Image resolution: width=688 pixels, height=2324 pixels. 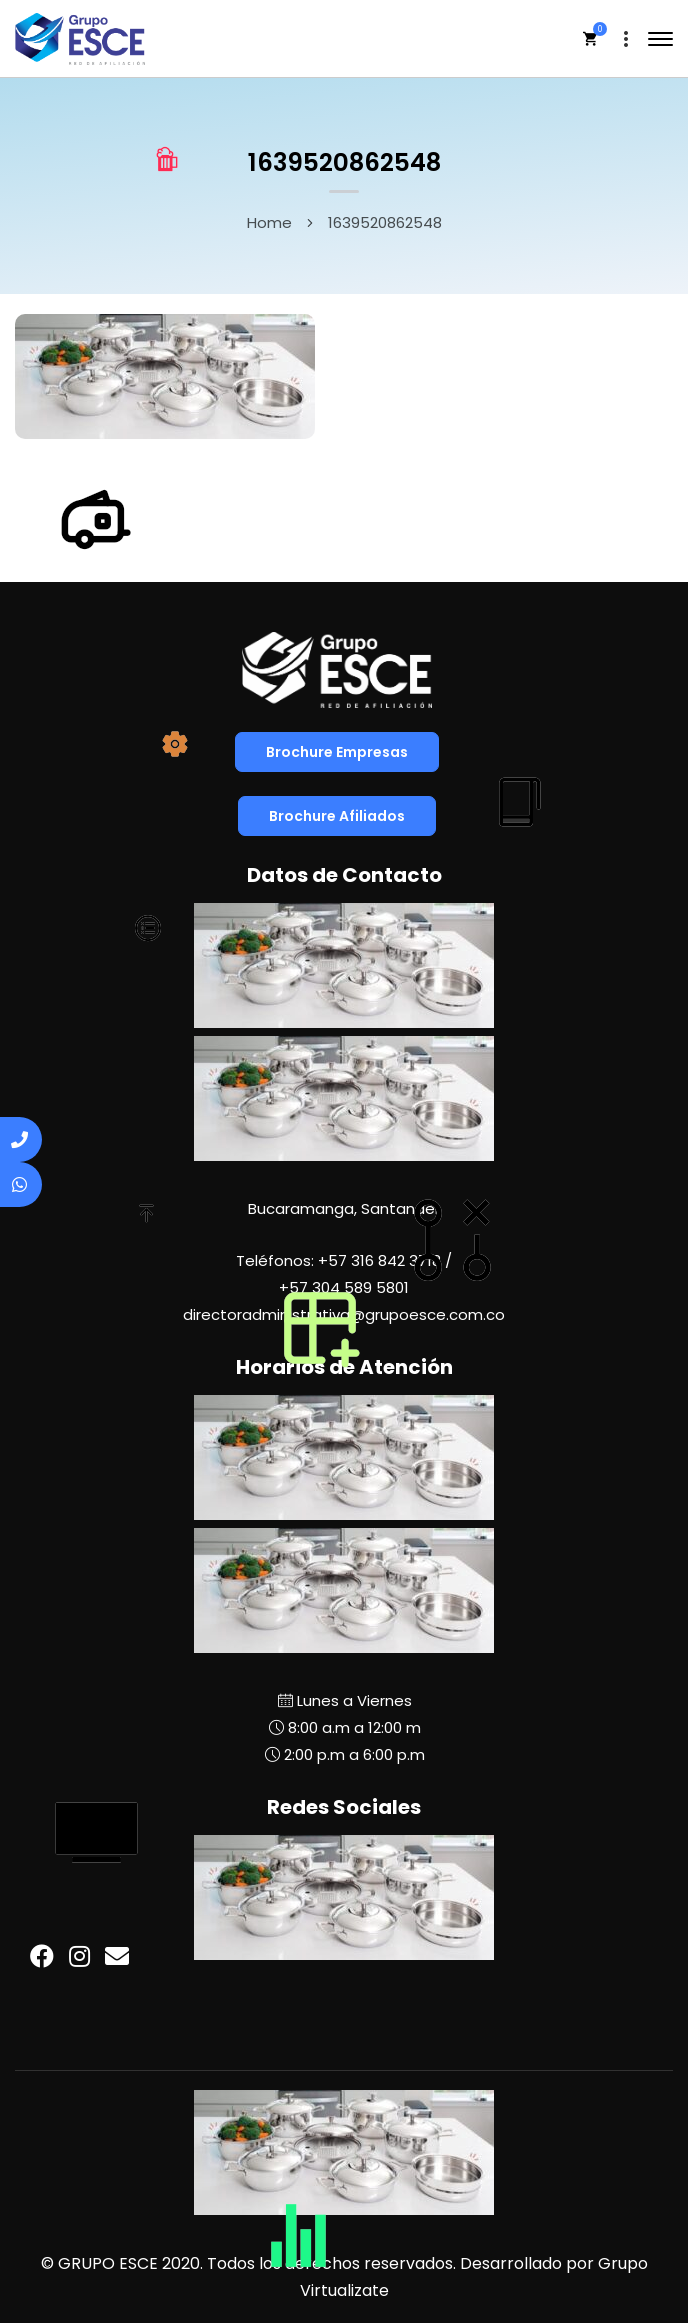 I want to click on view nearby bars or pubs, so click(x=167, y=159).